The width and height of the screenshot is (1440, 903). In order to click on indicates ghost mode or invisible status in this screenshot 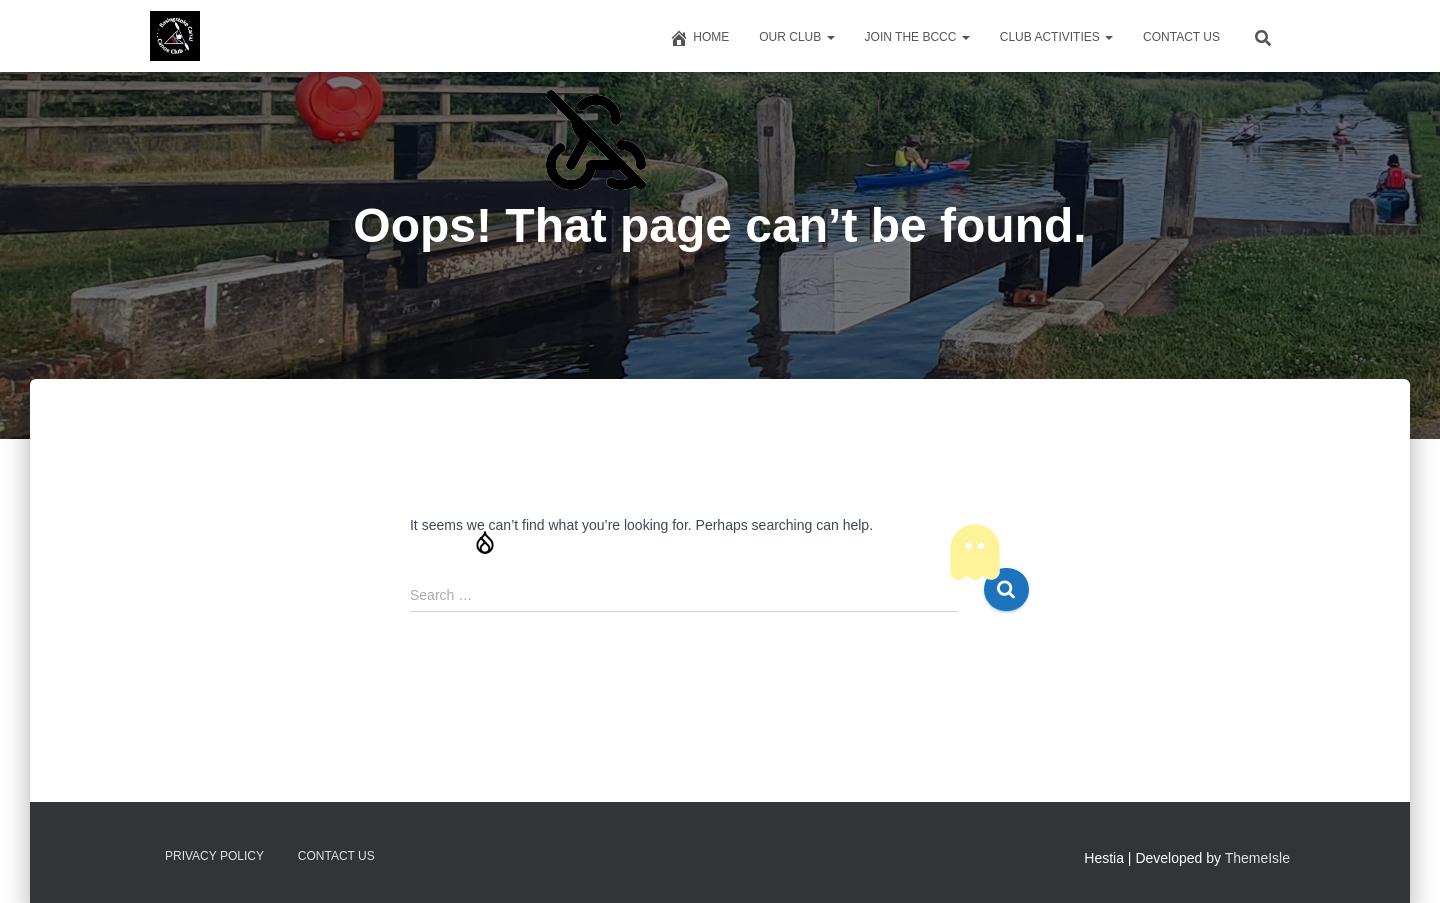, I will do `click(975, 552)`.